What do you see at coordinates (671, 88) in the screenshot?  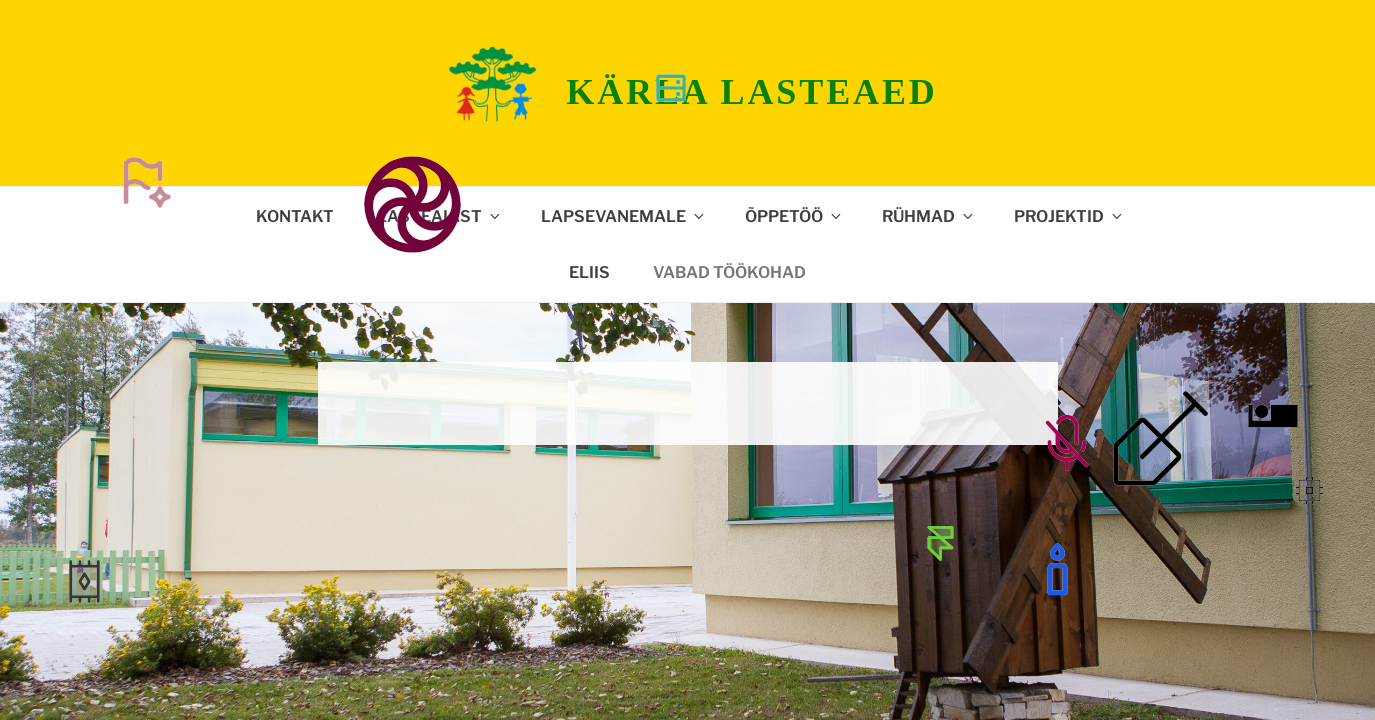 I see `access storage drives or disk management` at bounding box center [671, 88].